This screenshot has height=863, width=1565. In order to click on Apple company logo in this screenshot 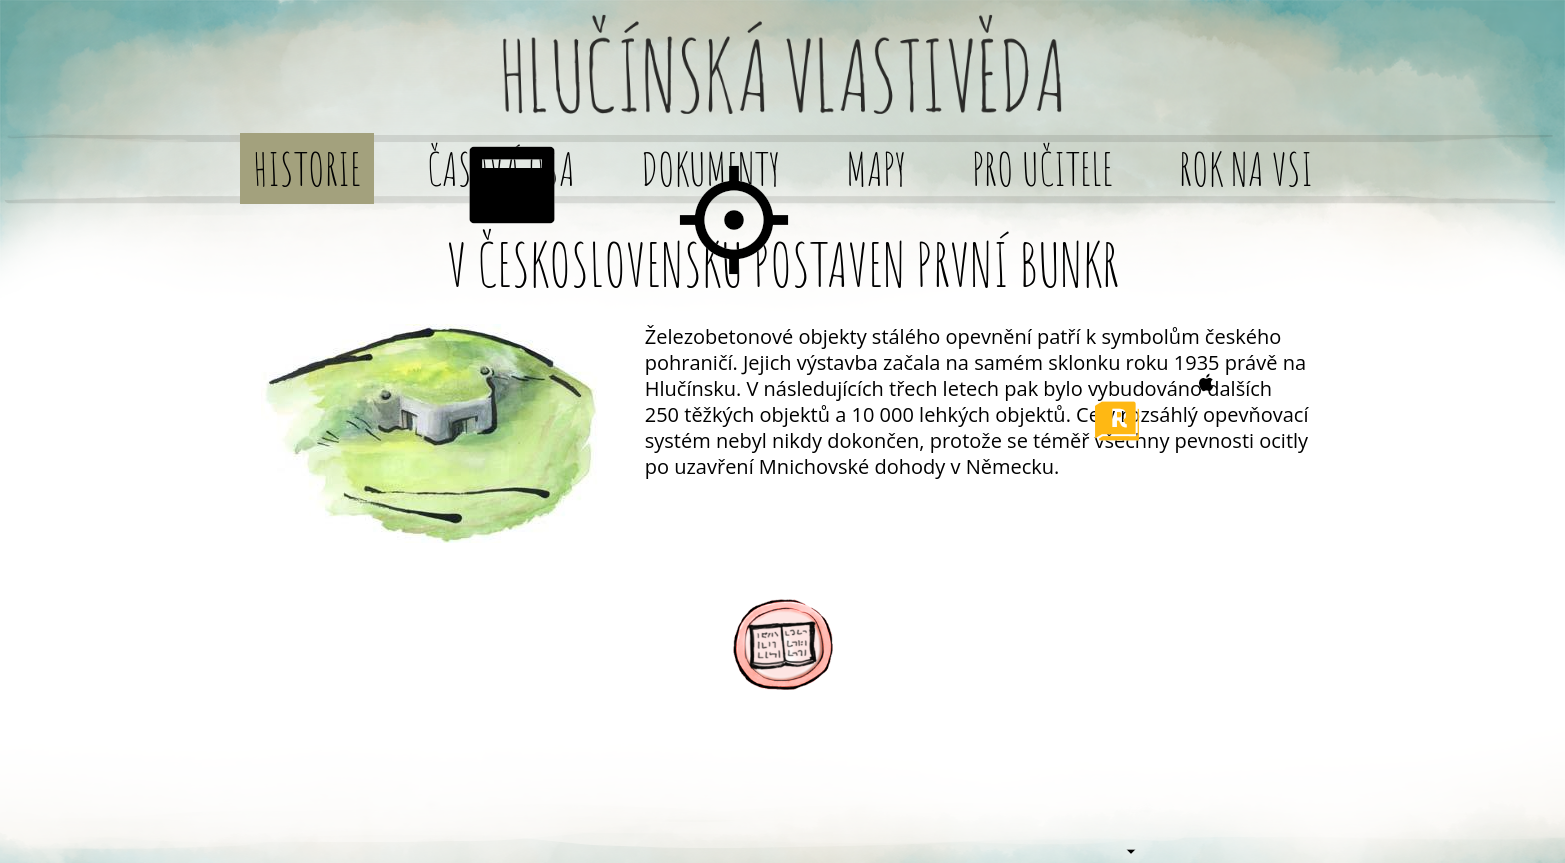, I will do `click(1206, 382)`.